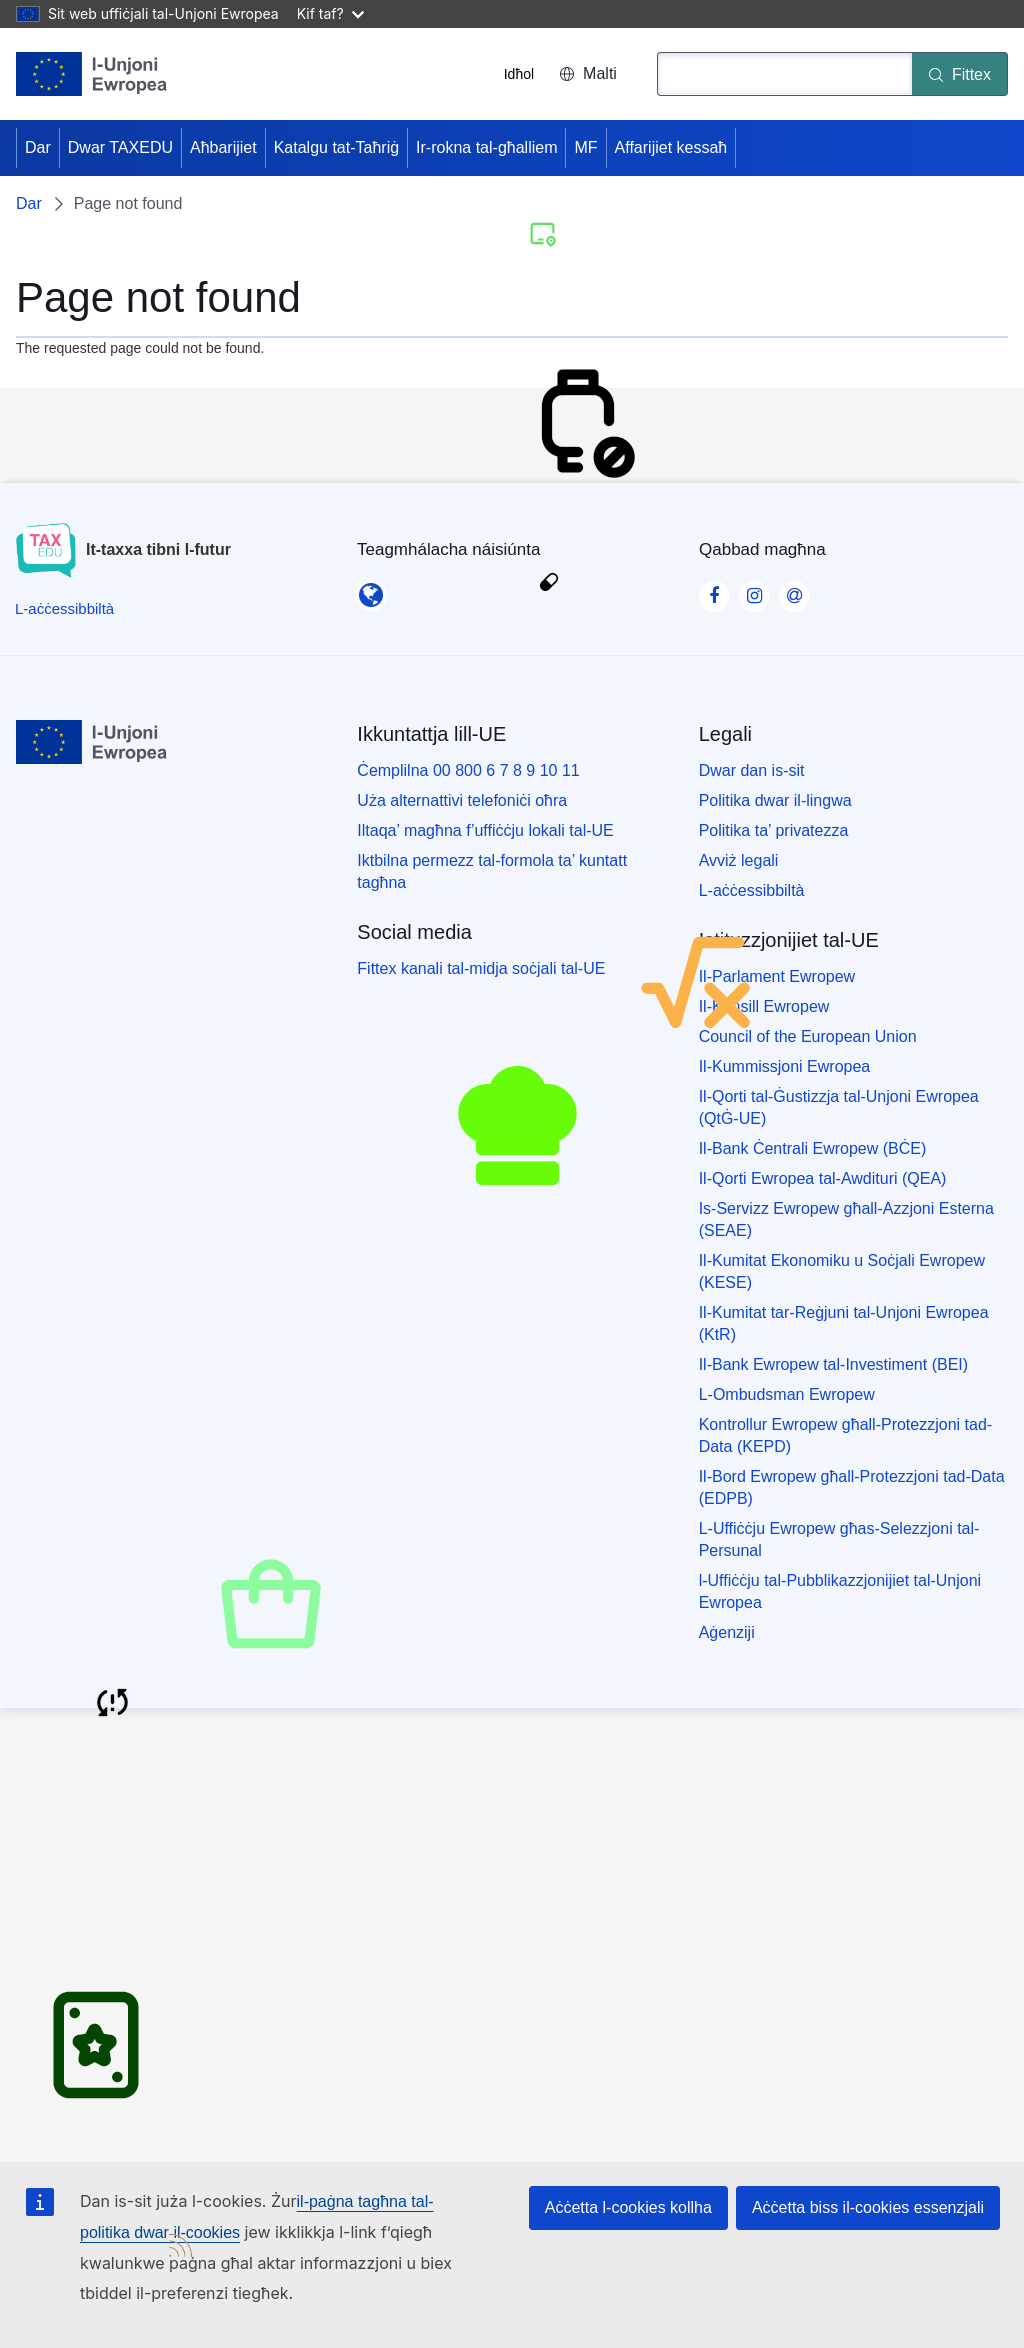 The width and height of the screenshot is (1024, 2348). Describe the element at coordinates (271, 1609) in the screenshot. I see `view your shopping bag` at that location.